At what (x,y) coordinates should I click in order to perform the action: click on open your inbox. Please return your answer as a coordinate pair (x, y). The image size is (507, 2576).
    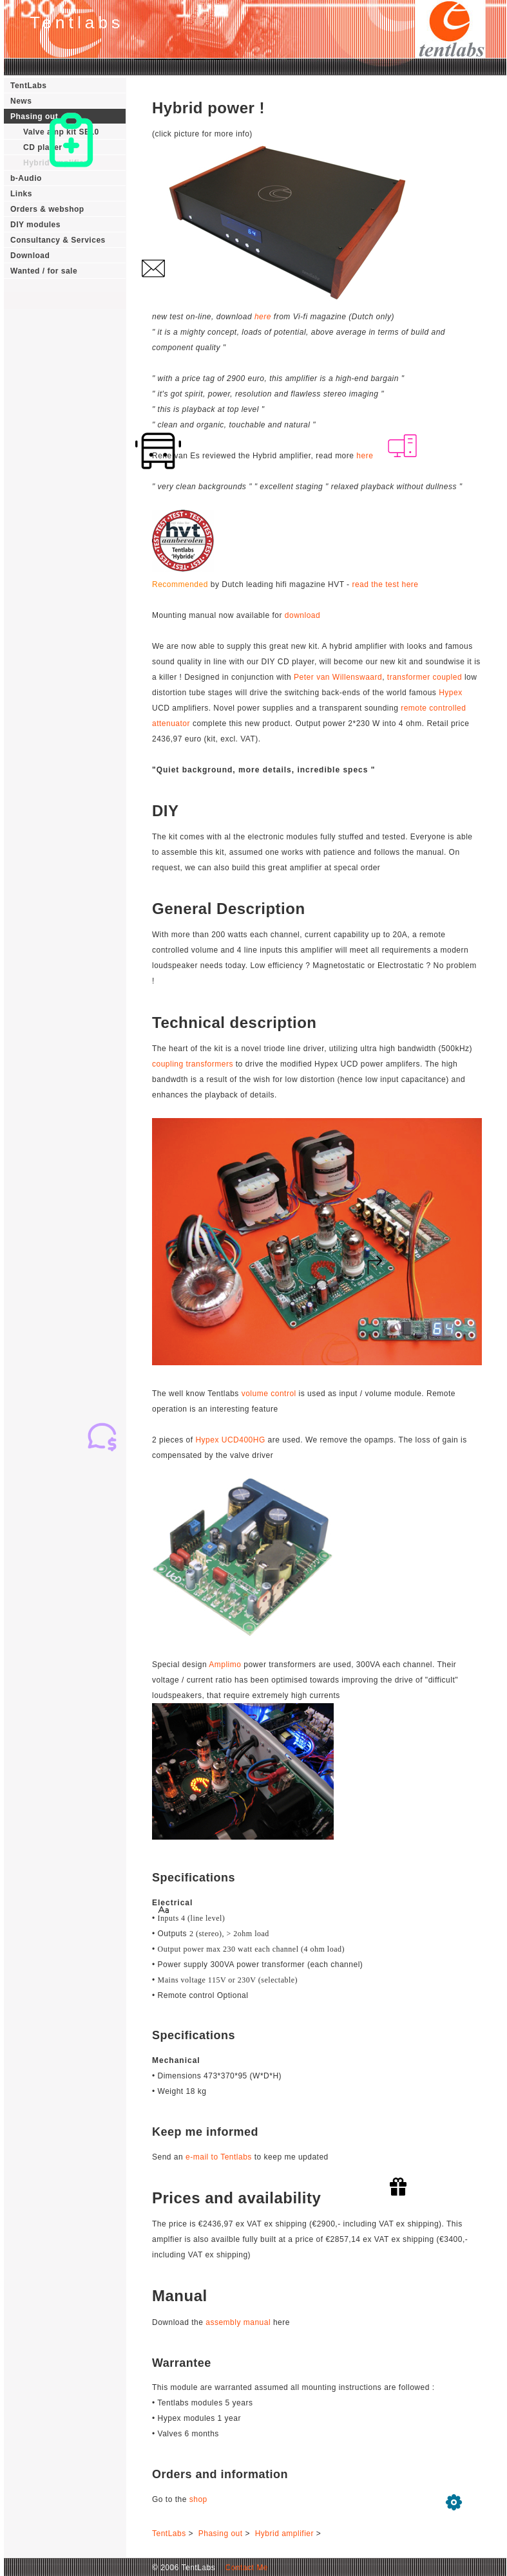
    Looking at the image, I should click on (153, 268).